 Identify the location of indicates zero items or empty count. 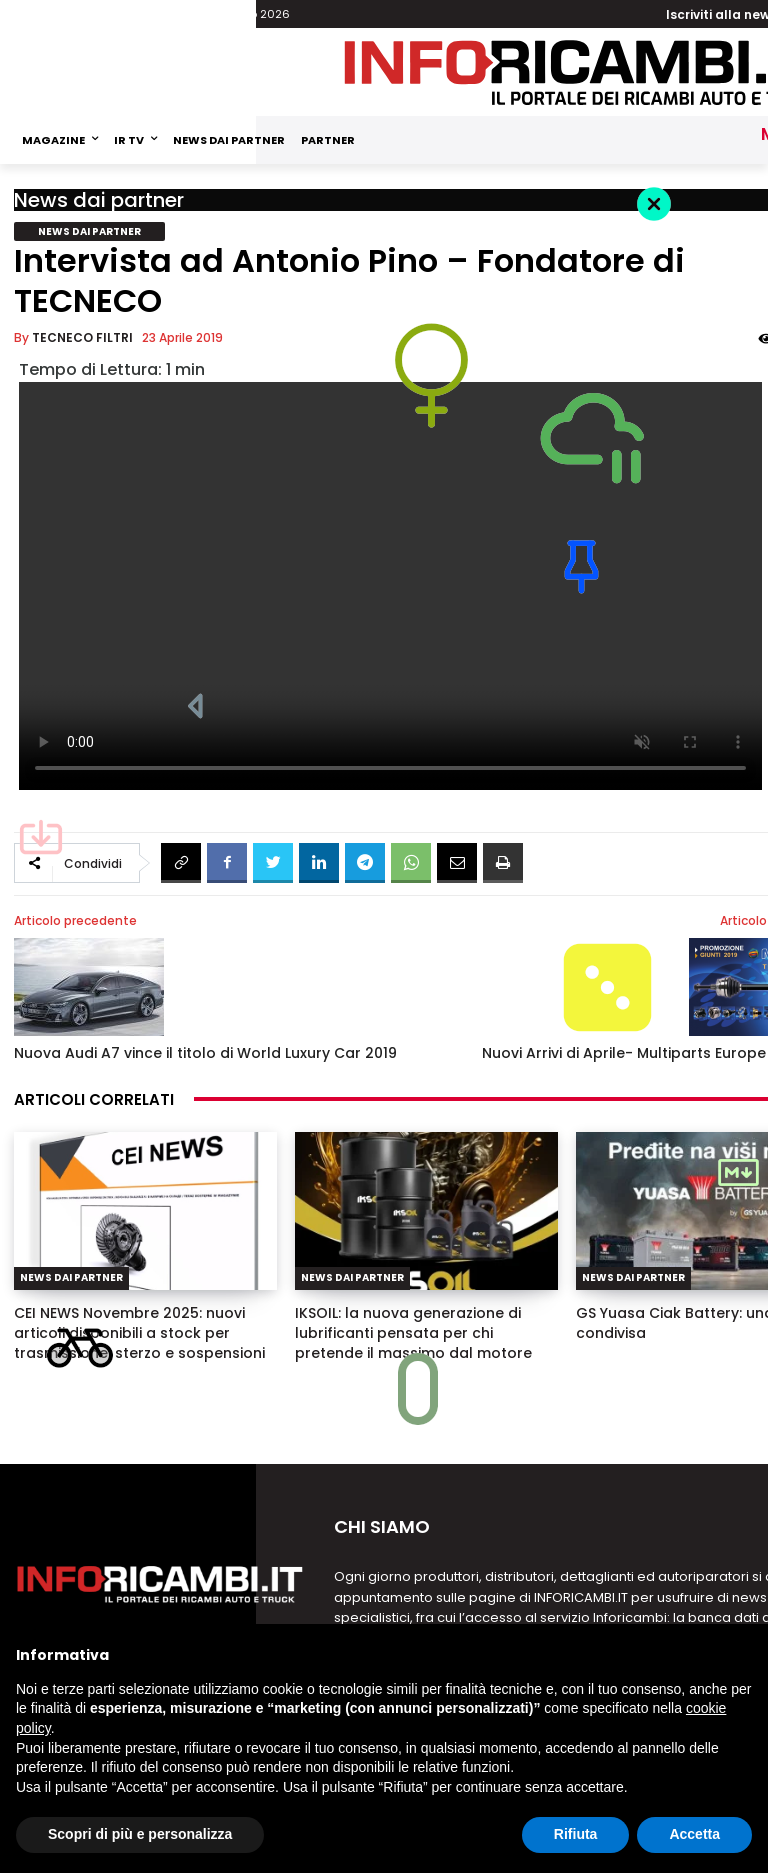
(418, 1389).